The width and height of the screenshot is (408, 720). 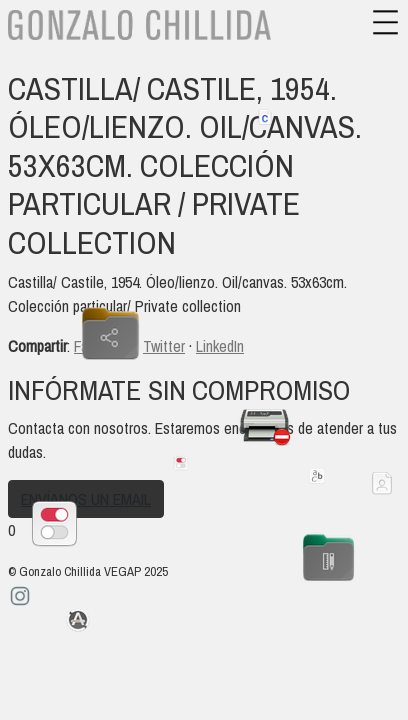 I want to click on open system settings or preferences, so click(x=54, y=523).